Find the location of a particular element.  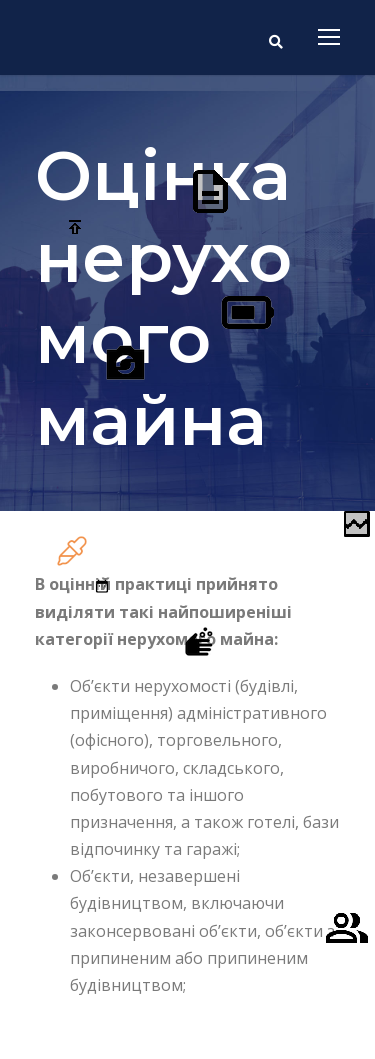

view contacts or people list is located at coordinates (347, 928).